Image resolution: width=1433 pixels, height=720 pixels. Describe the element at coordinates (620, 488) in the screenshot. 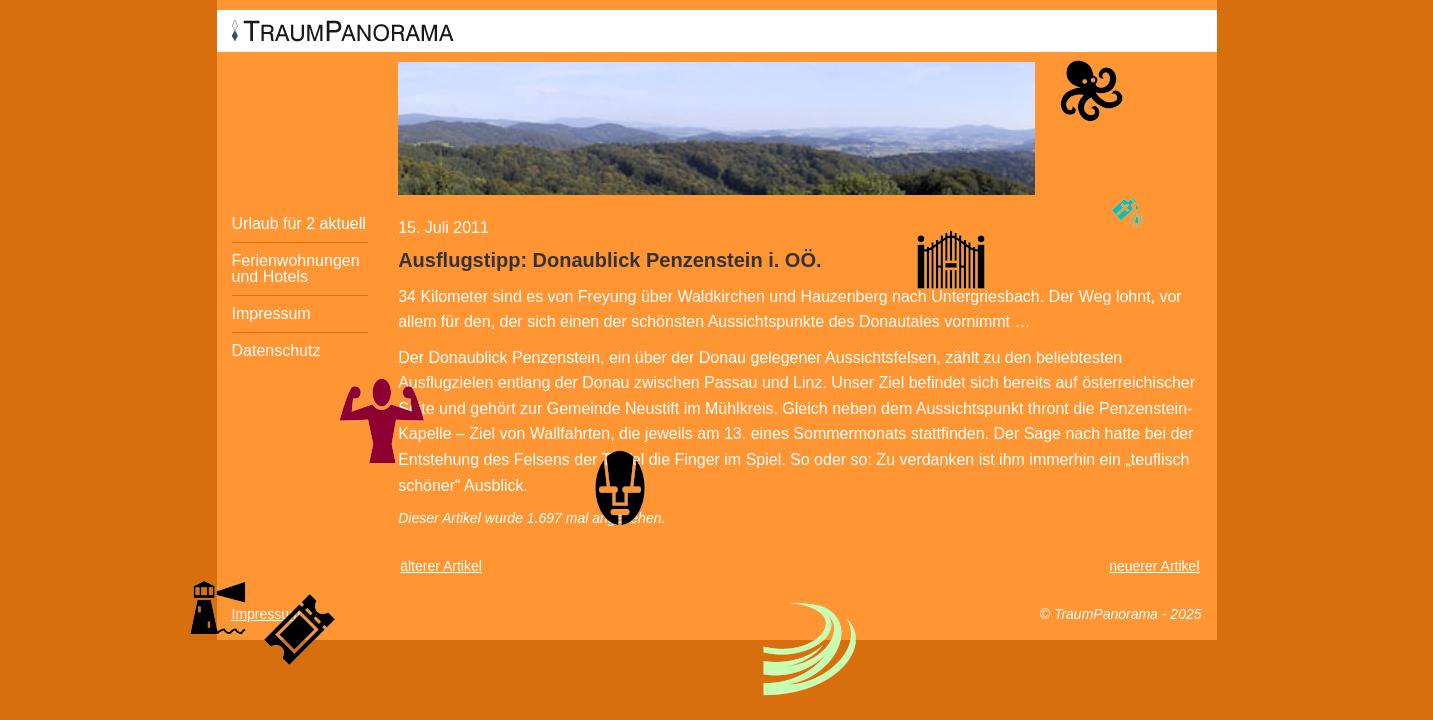

I see `equip armor or mask item` at that location.